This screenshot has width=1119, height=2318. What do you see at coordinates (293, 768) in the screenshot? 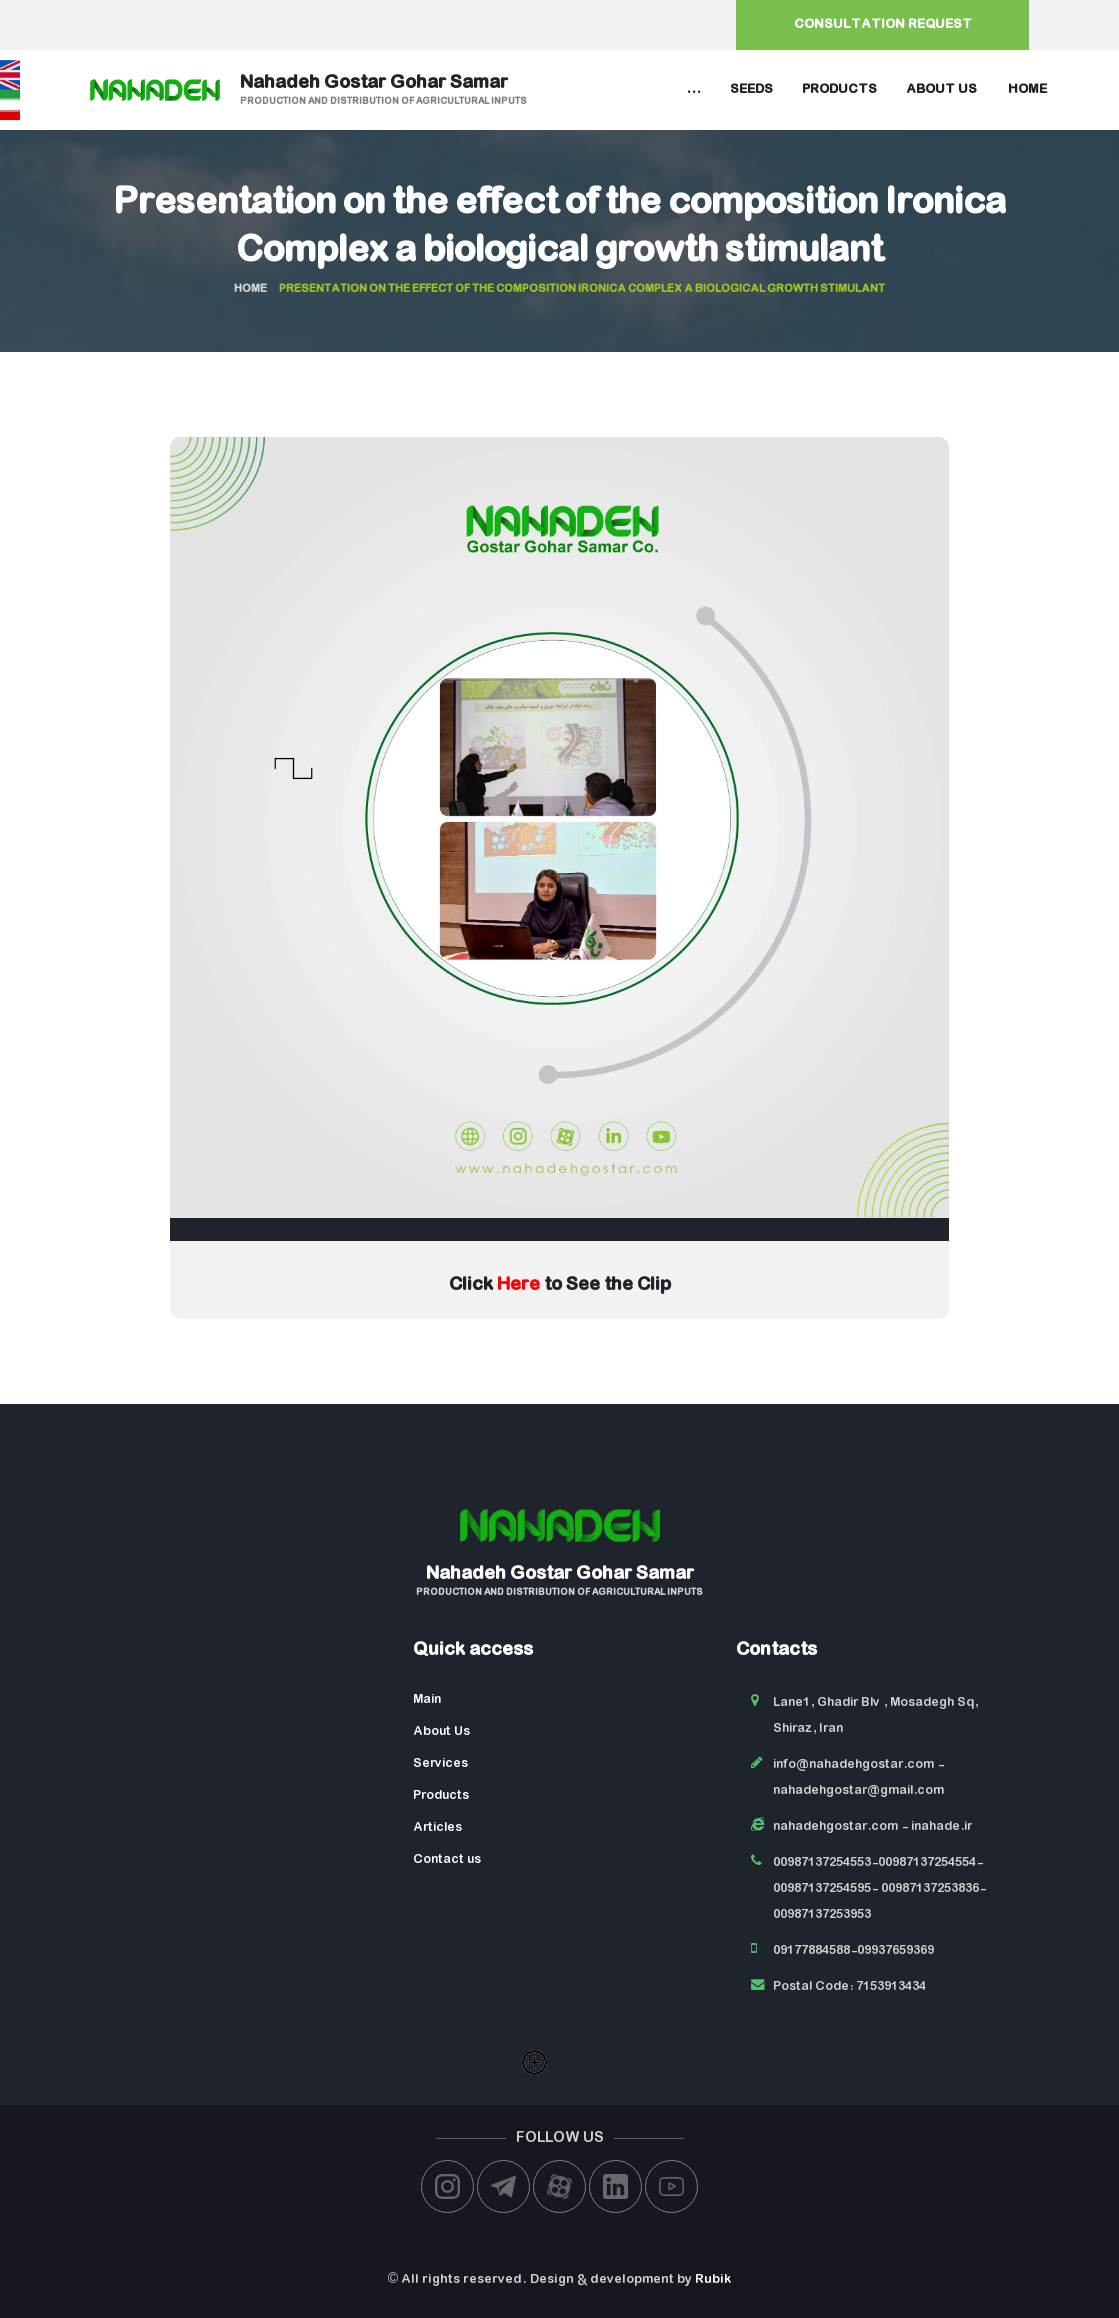
I see `toggle square wave audio signal` at bounding box center [293, 768].